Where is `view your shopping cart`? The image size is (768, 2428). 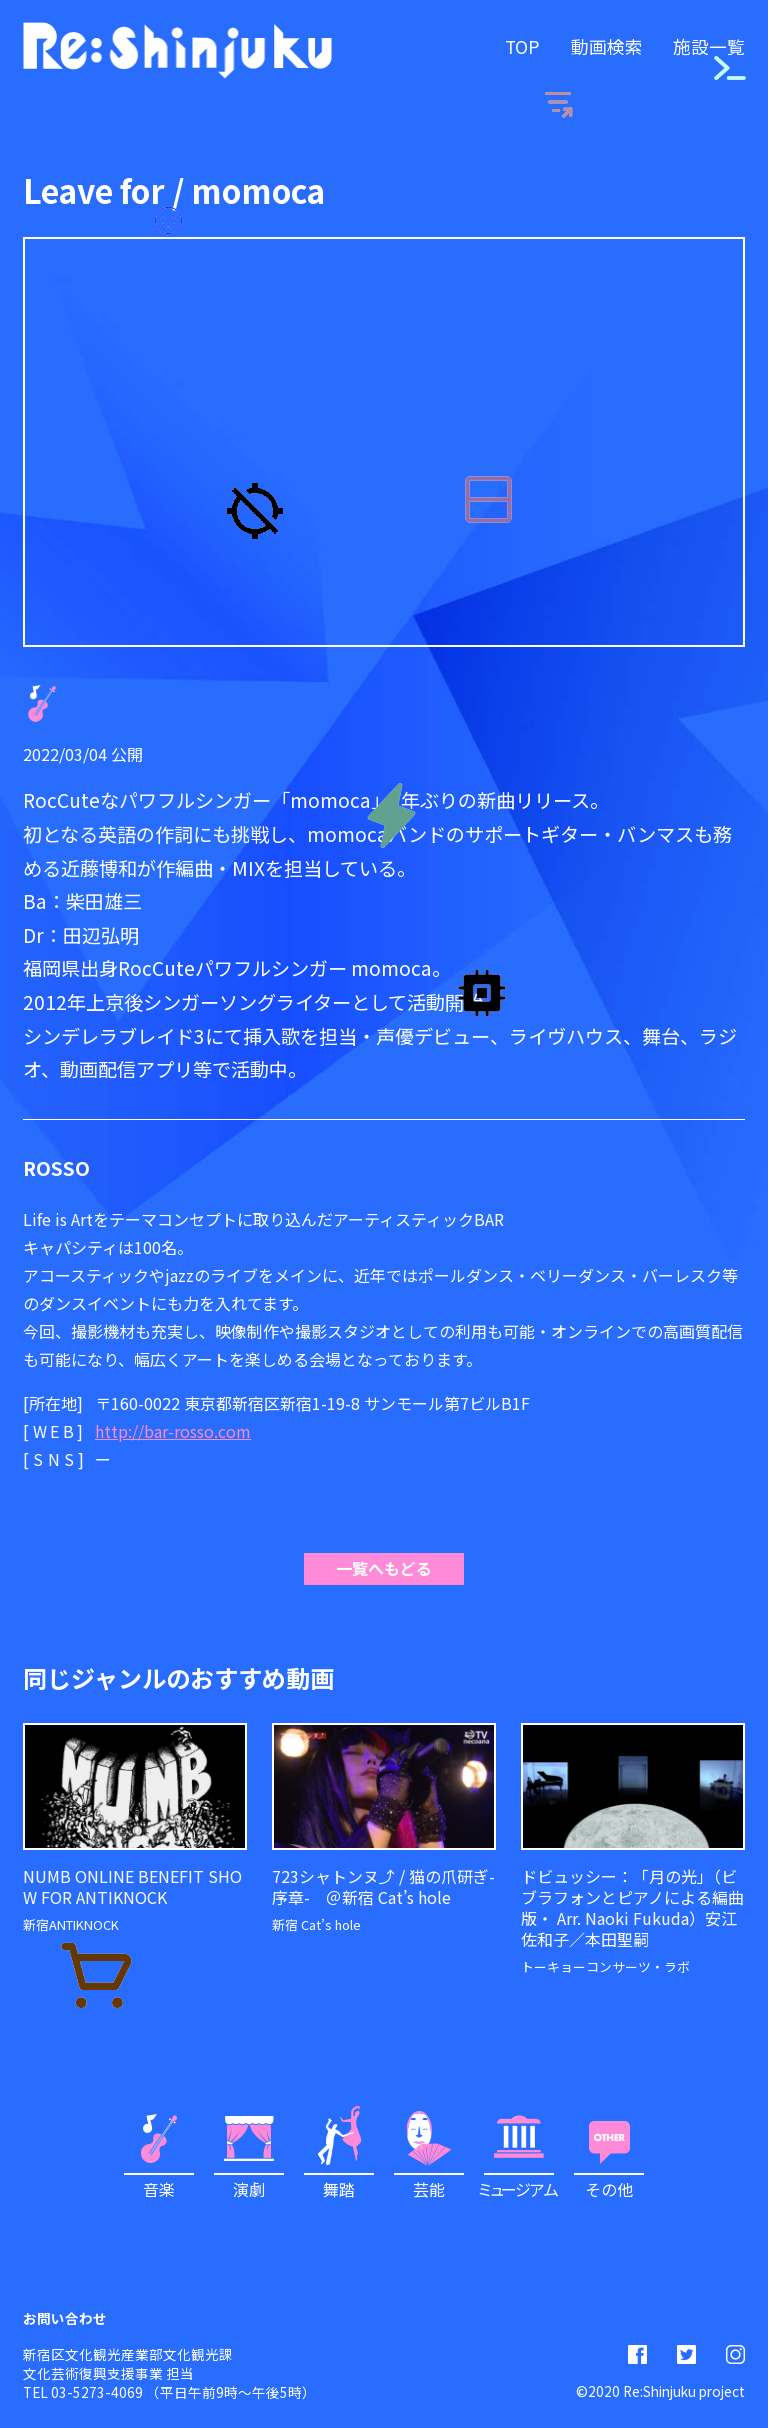 view your shopping cart is located at coordinates (97, 1975).